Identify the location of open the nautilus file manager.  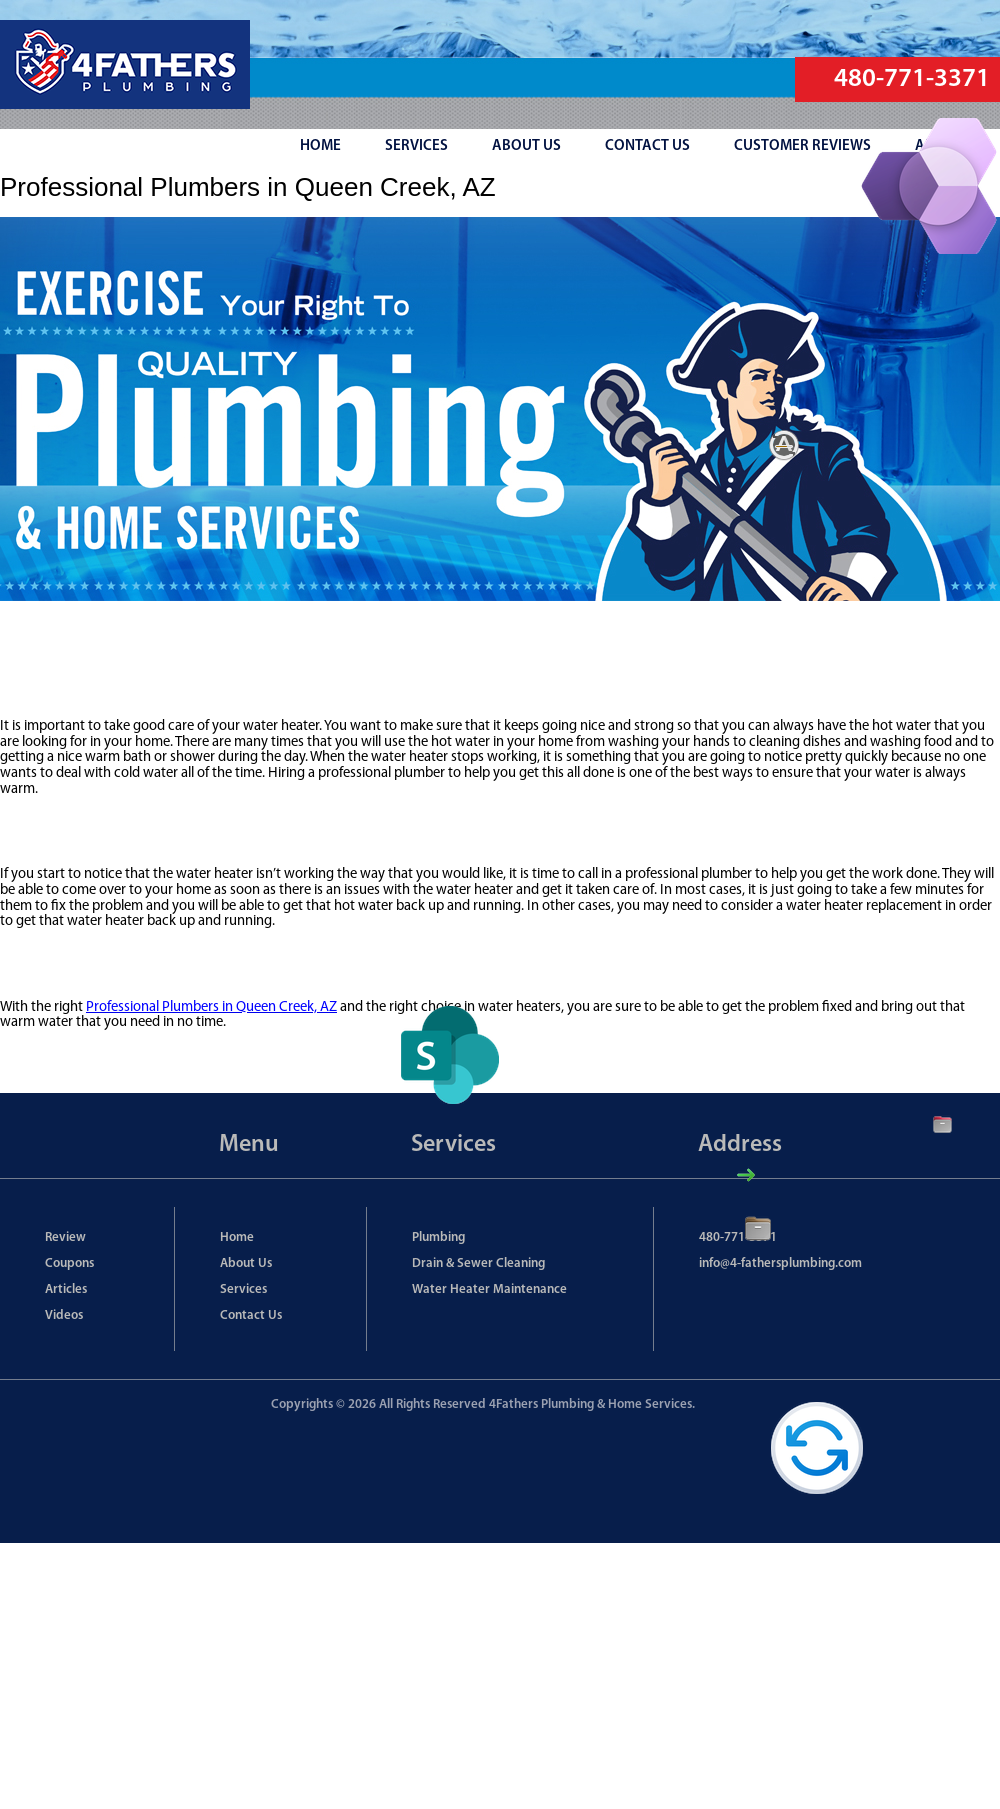
(758, 1228).